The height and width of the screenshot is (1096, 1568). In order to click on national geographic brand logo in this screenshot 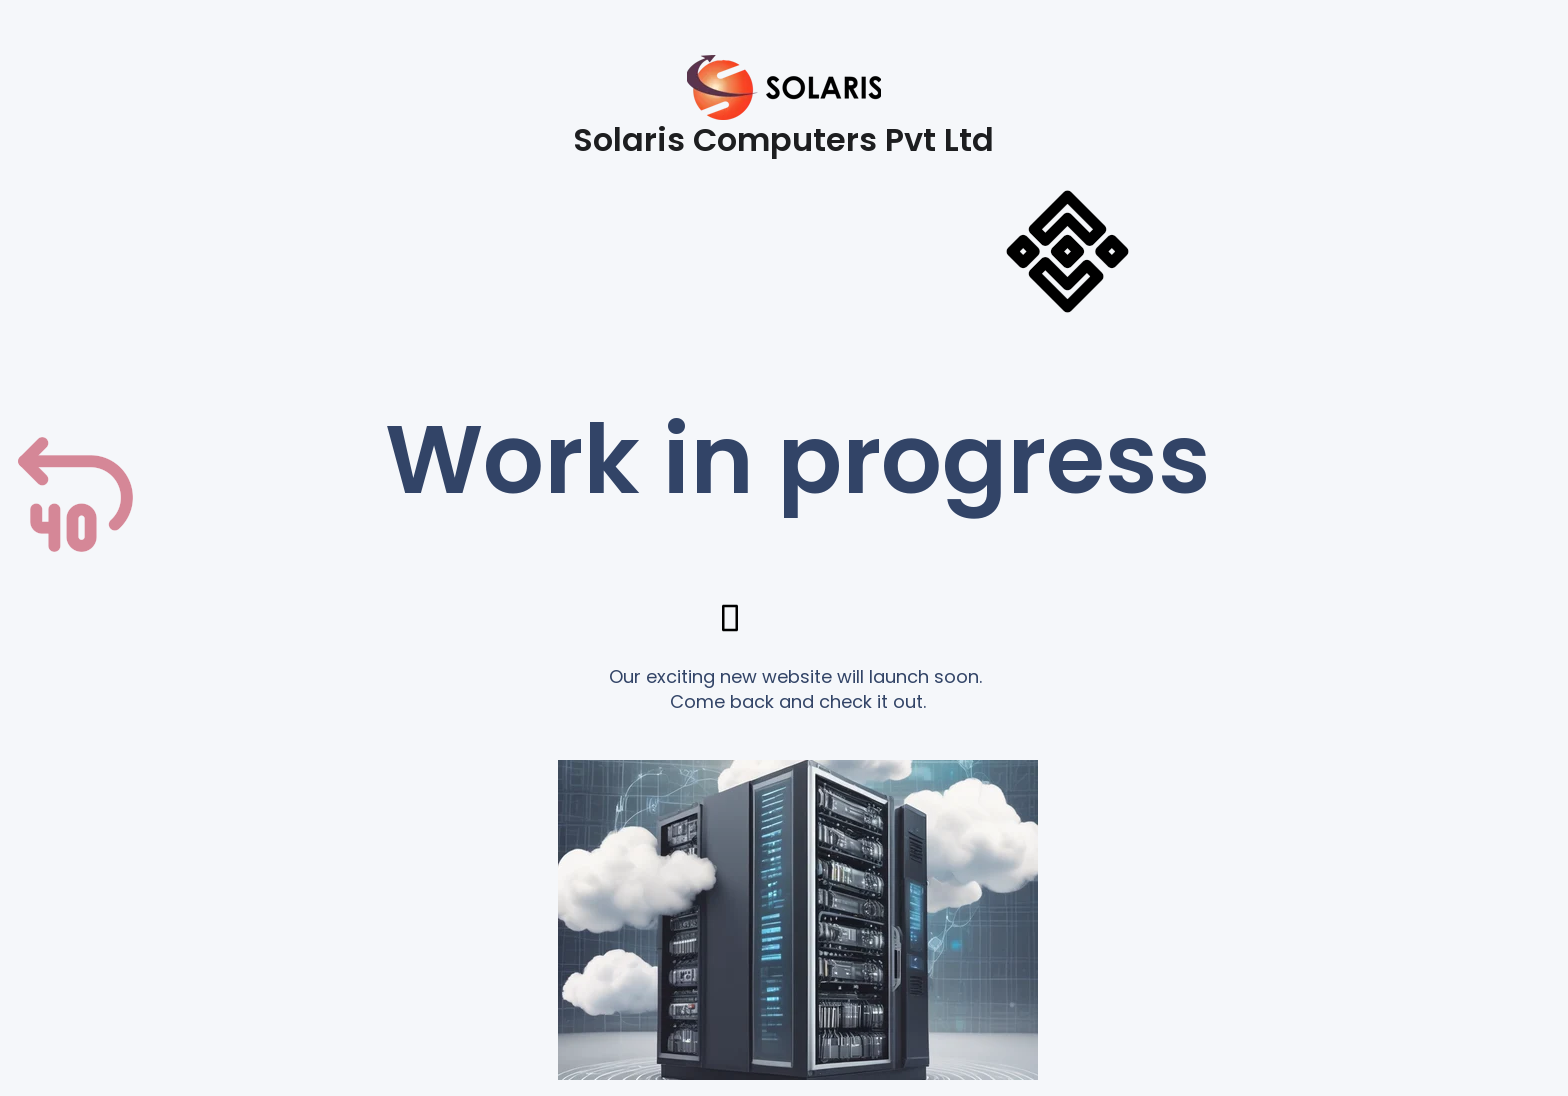, I will do `click(730, 618)`.